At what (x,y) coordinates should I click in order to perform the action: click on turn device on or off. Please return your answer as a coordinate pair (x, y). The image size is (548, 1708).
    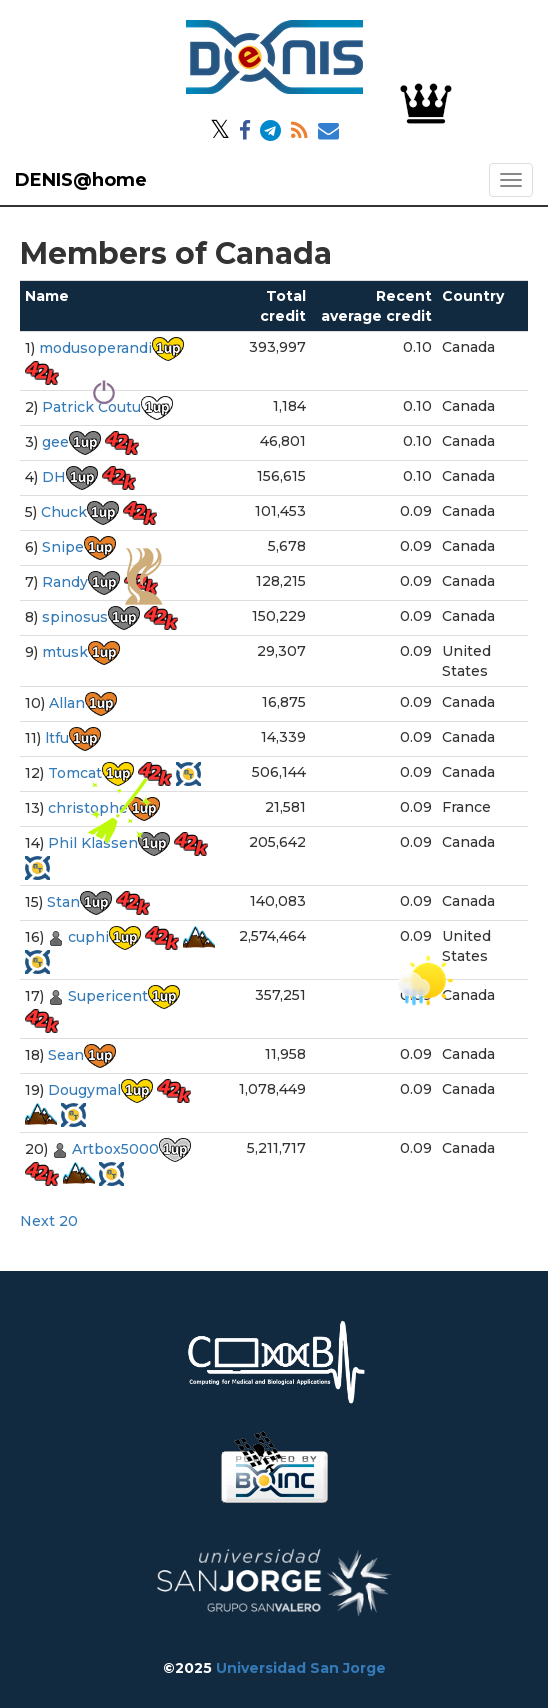
    Looking at the image, I should click on (104, 392).